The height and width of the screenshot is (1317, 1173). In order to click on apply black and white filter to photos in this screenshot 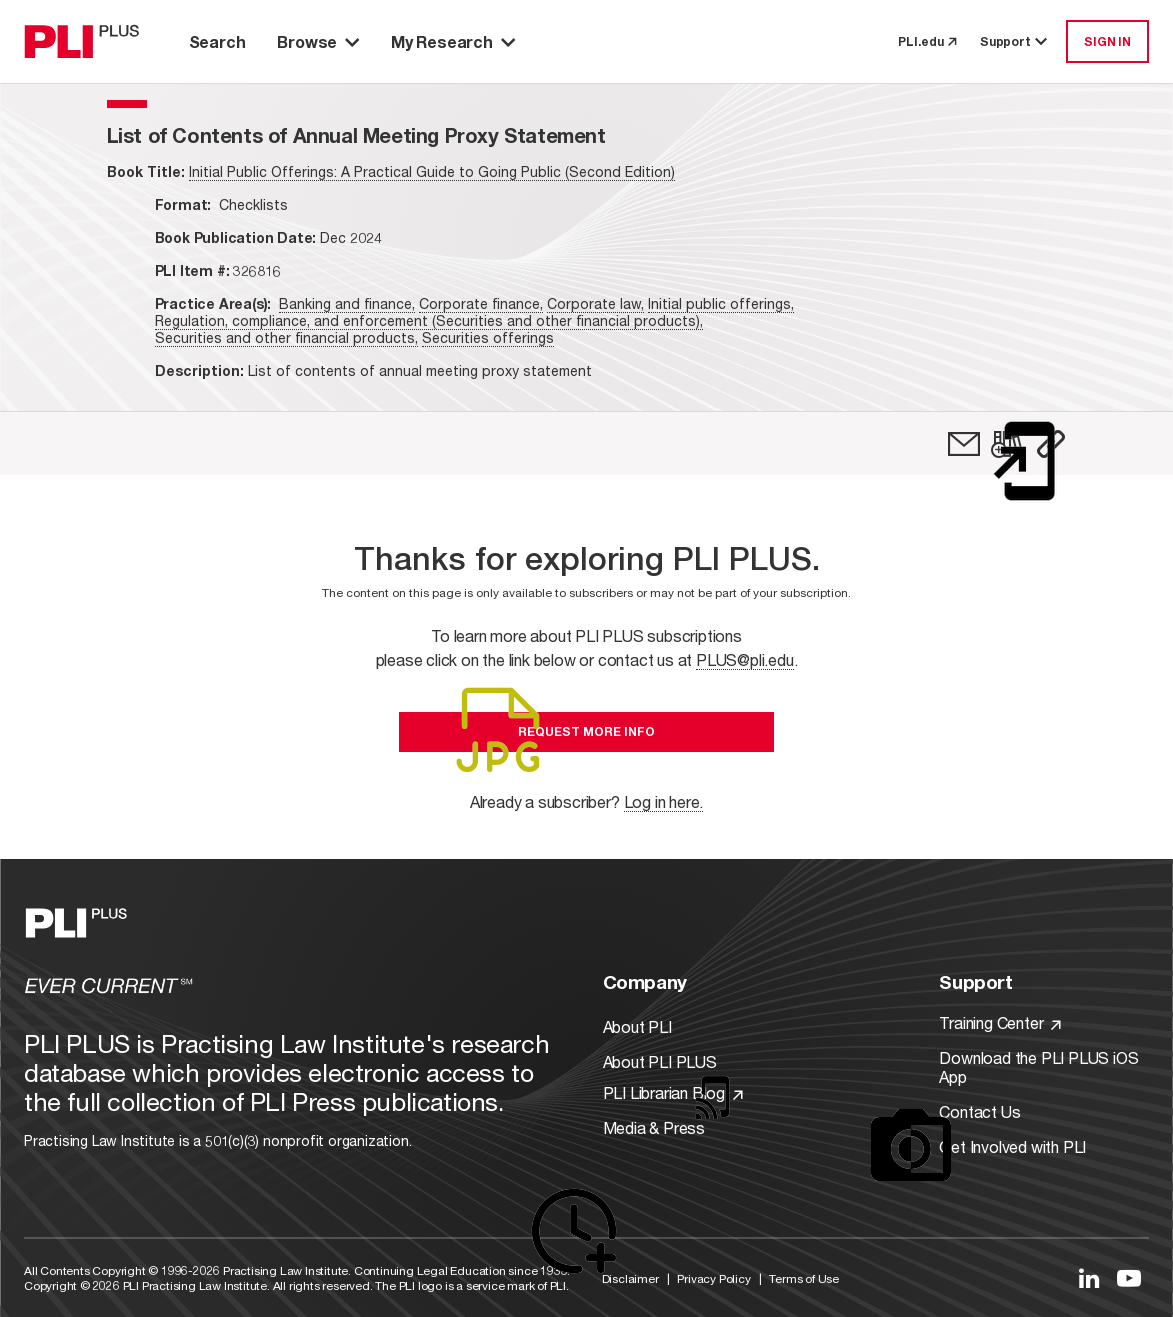, I will do `click(911, 1145)`.